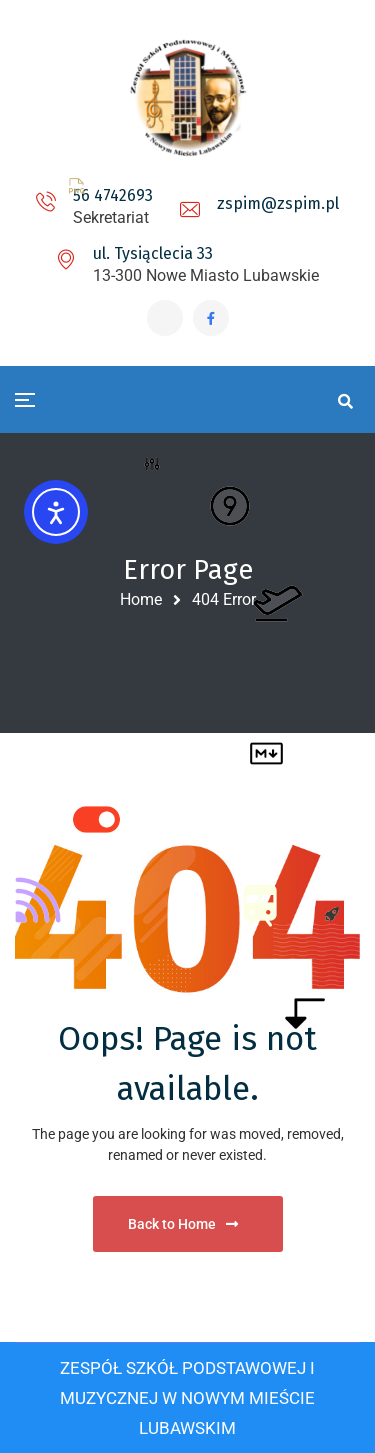  Describe the element at coordinates (96, 819) in the screenshot. I see `toggle a setting on or off` at that location.